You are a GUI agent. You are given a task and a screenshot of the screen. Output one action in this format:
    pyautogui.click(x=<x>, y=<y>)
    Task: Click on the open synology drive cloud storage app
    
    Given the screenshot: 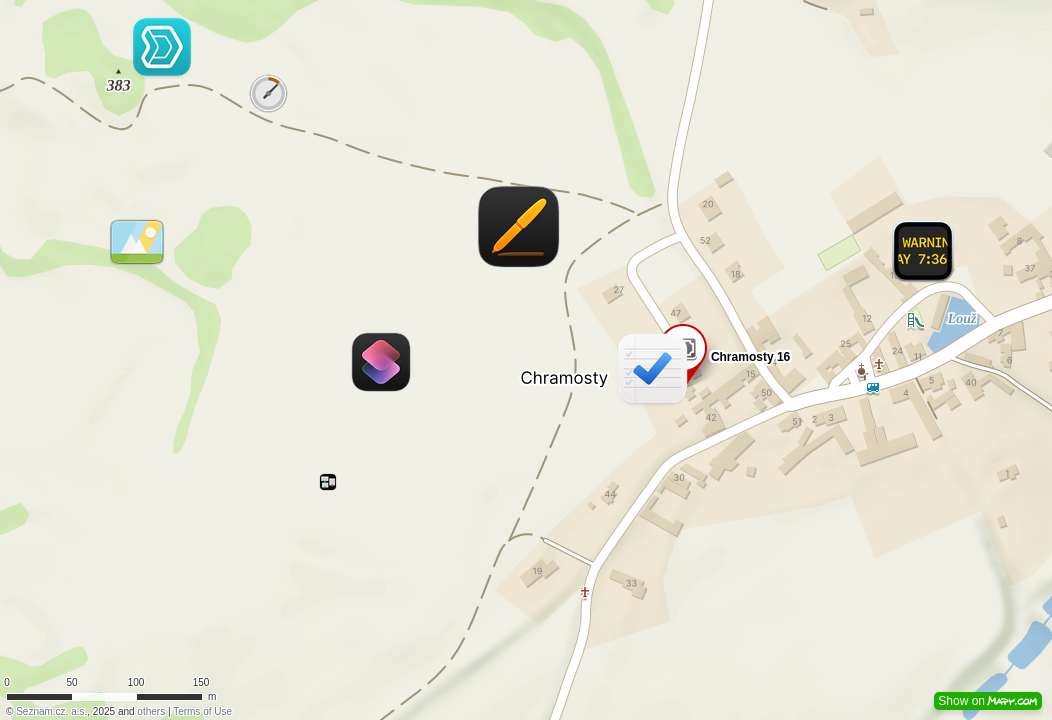 What is the action you would take?
    pyautogui.click(x=162, y=47)
    